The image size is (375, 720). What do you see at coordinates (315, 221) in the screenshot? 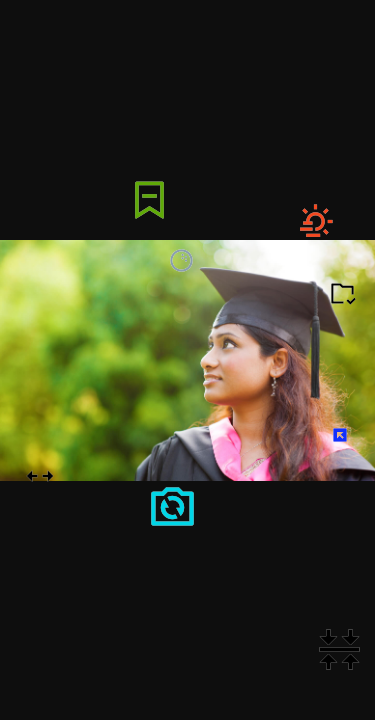
I see `indicates foggy or hazy weather conditions` at bounding box center [315, 221].